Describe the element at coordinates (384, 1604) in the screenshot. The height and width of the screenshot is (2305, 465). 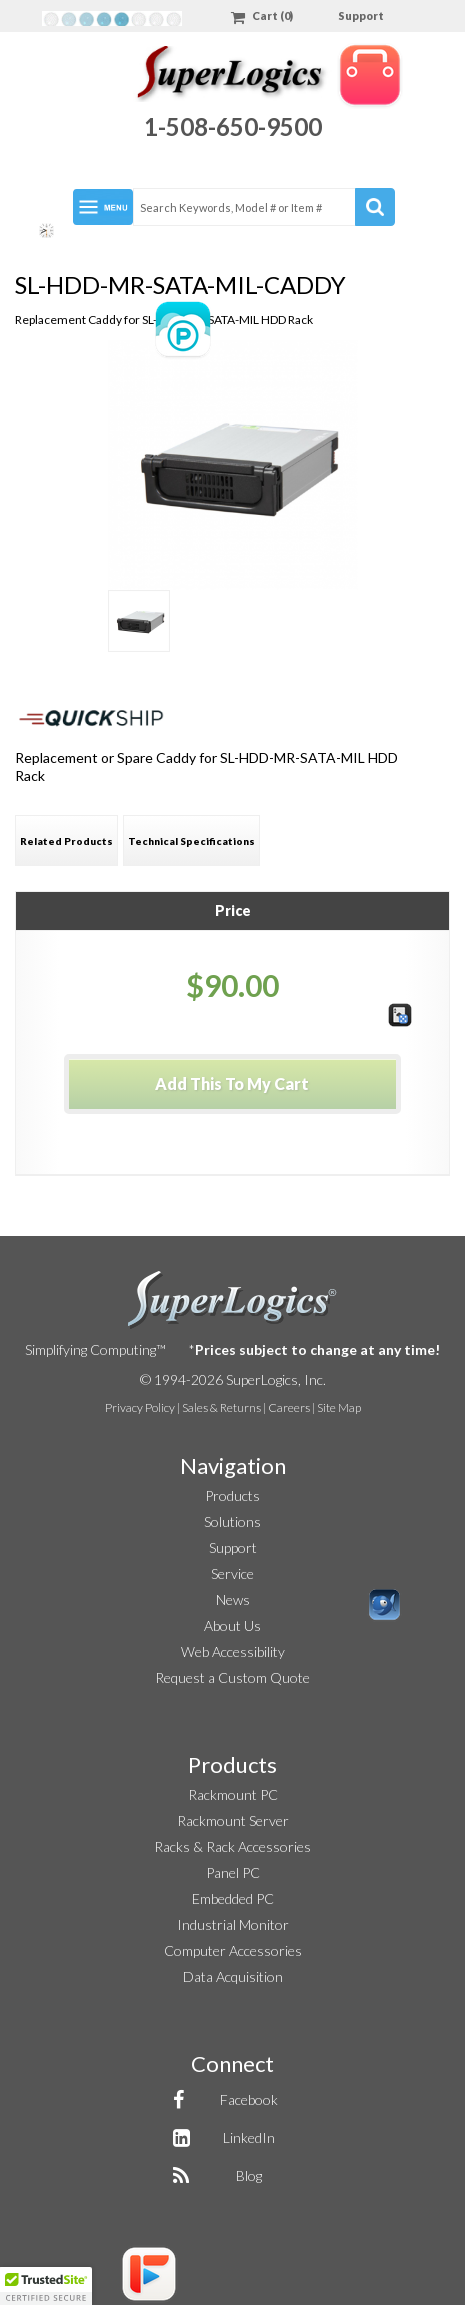
I see `open bluefish text editor` at that location.